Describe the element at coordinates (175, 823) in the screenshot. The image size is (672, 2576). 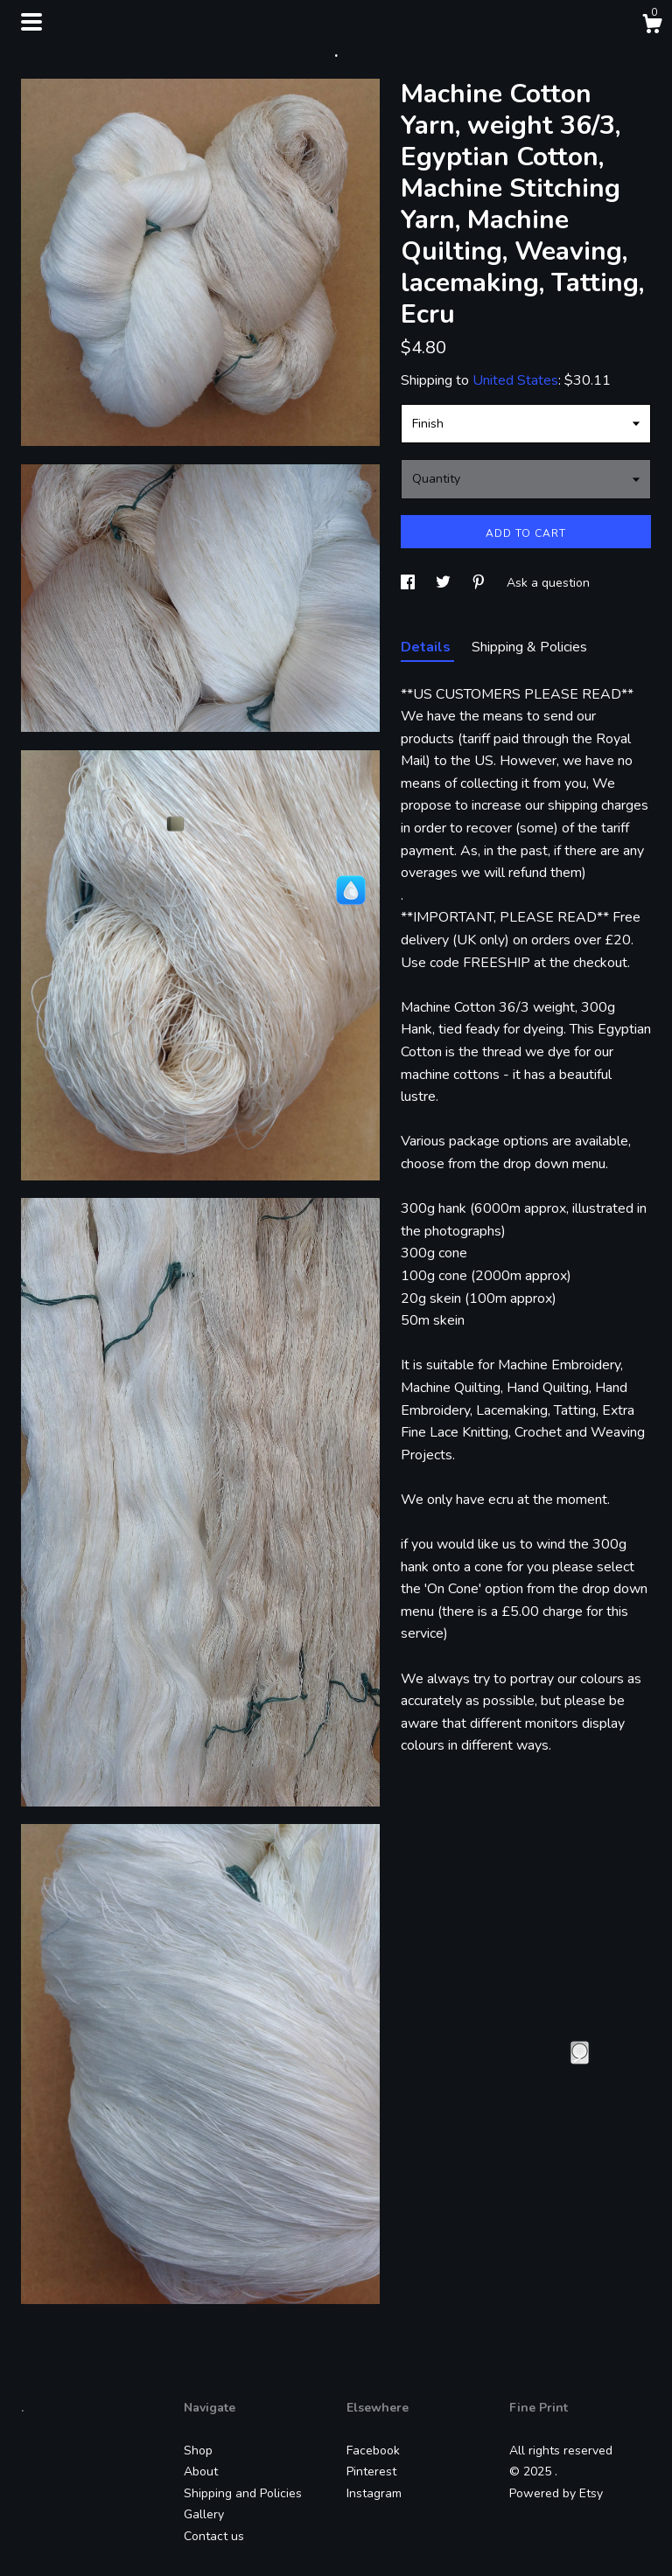
I see `access the desktop folder` at that location.